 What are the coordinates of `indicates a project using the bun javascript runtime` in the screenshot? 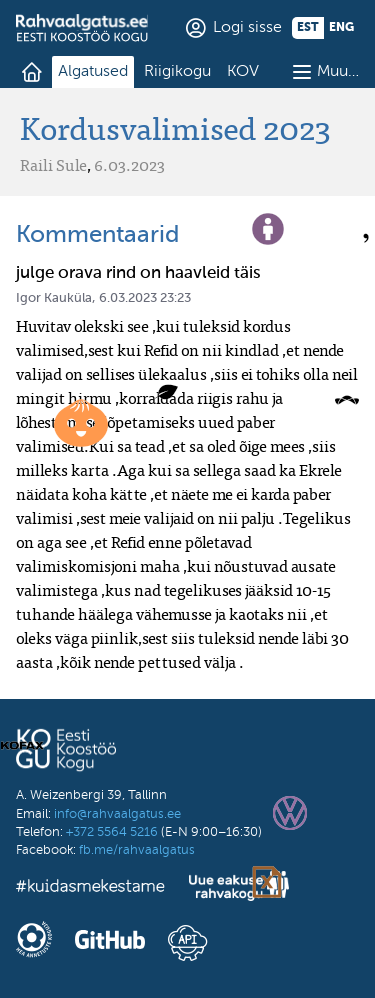 It's located at (81, 423).